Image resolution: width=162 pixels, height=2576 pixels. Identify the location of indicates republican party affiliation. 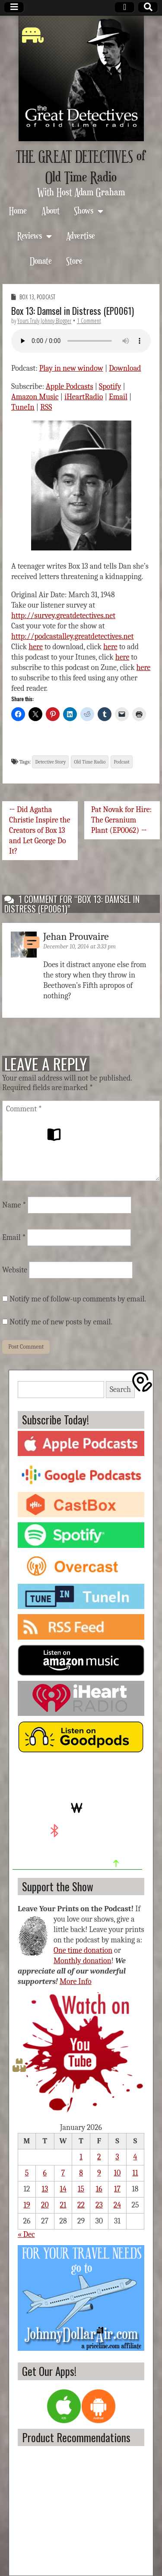
(33, 35).